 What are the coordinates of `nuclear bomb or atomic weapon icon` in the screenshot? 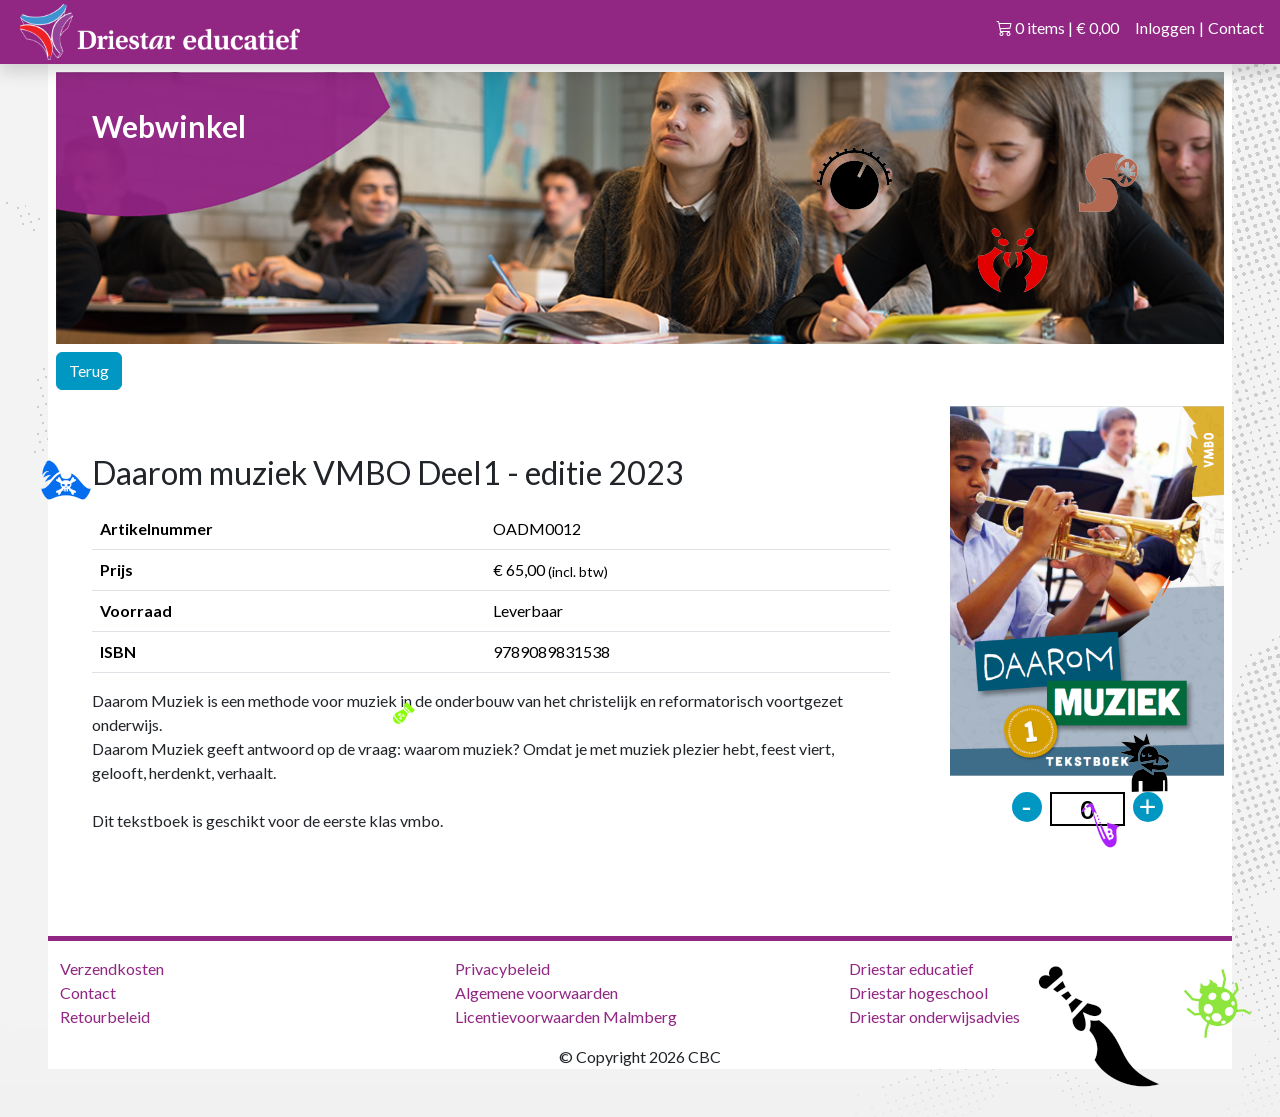 It's located at (404, 713).